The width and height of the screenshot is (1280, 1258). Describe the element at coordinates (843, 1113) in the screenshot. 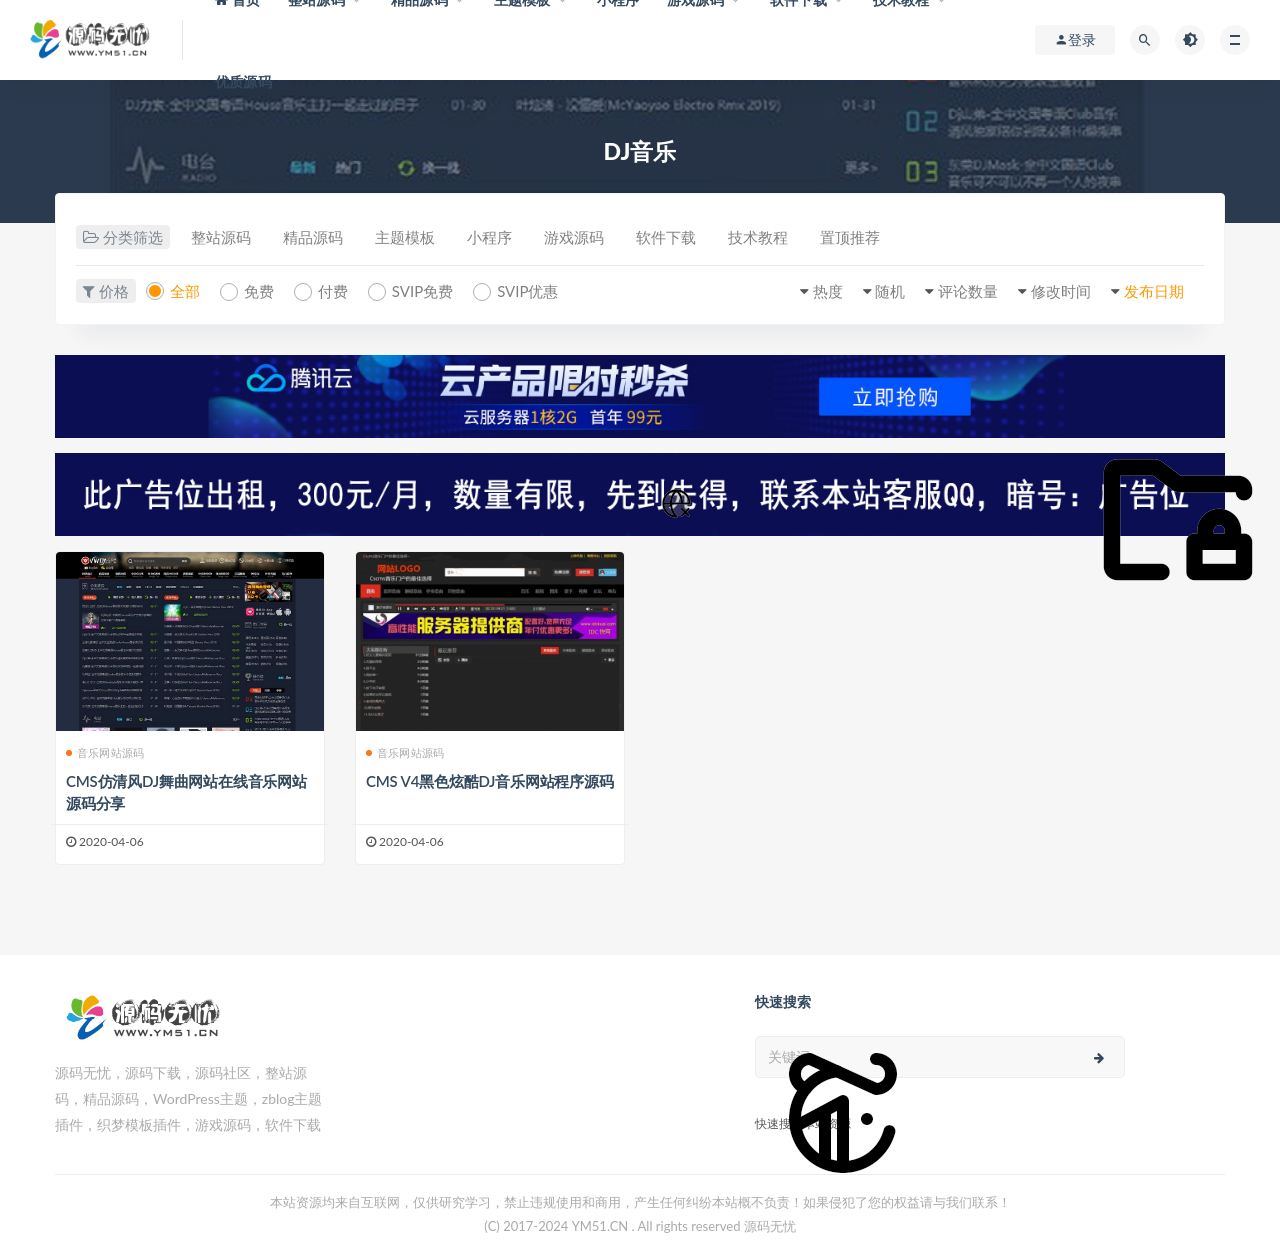

I see `open the New York Times app` at that location.